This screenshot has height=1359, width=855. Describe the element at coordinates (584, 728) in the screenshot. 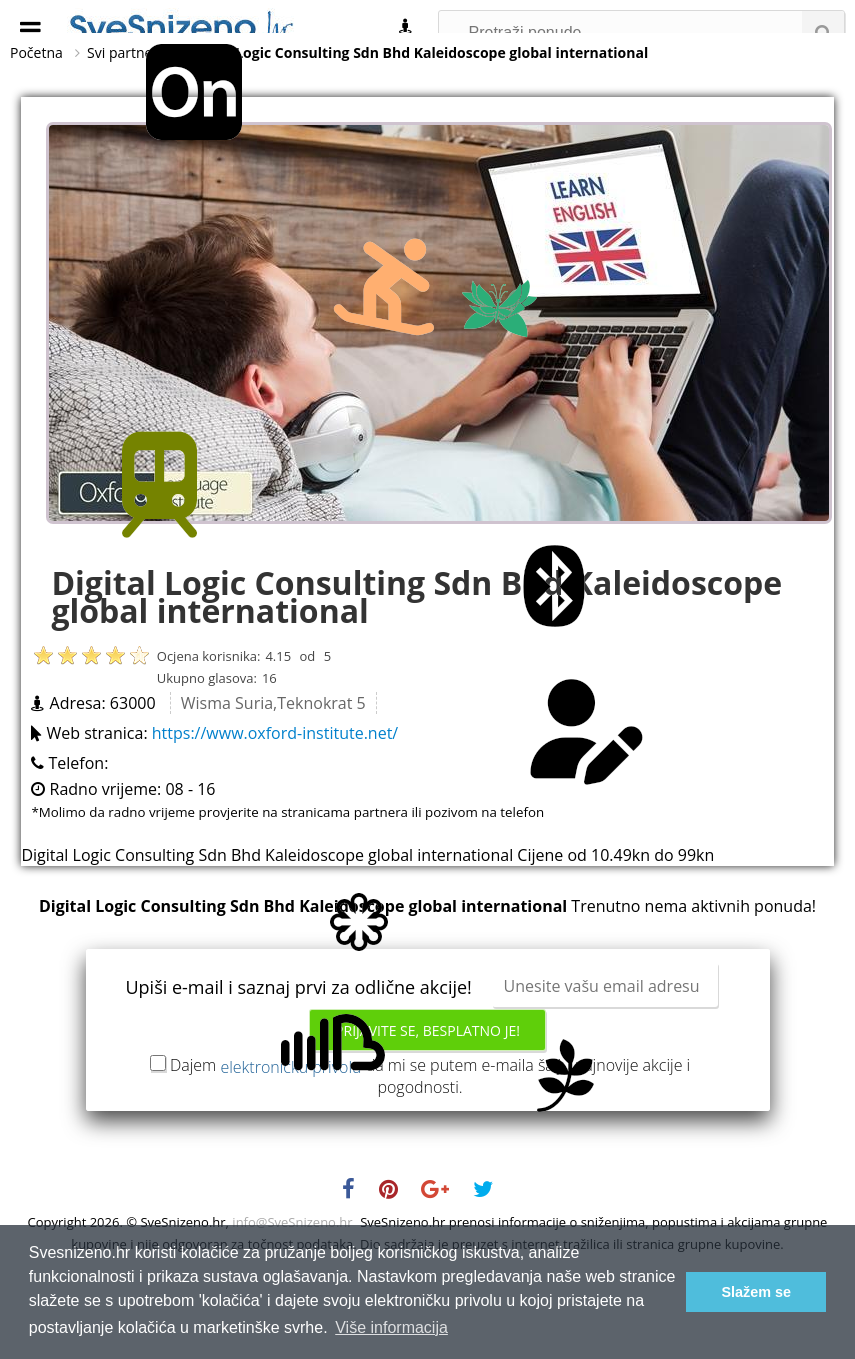

I see `edit user profile` at that location.